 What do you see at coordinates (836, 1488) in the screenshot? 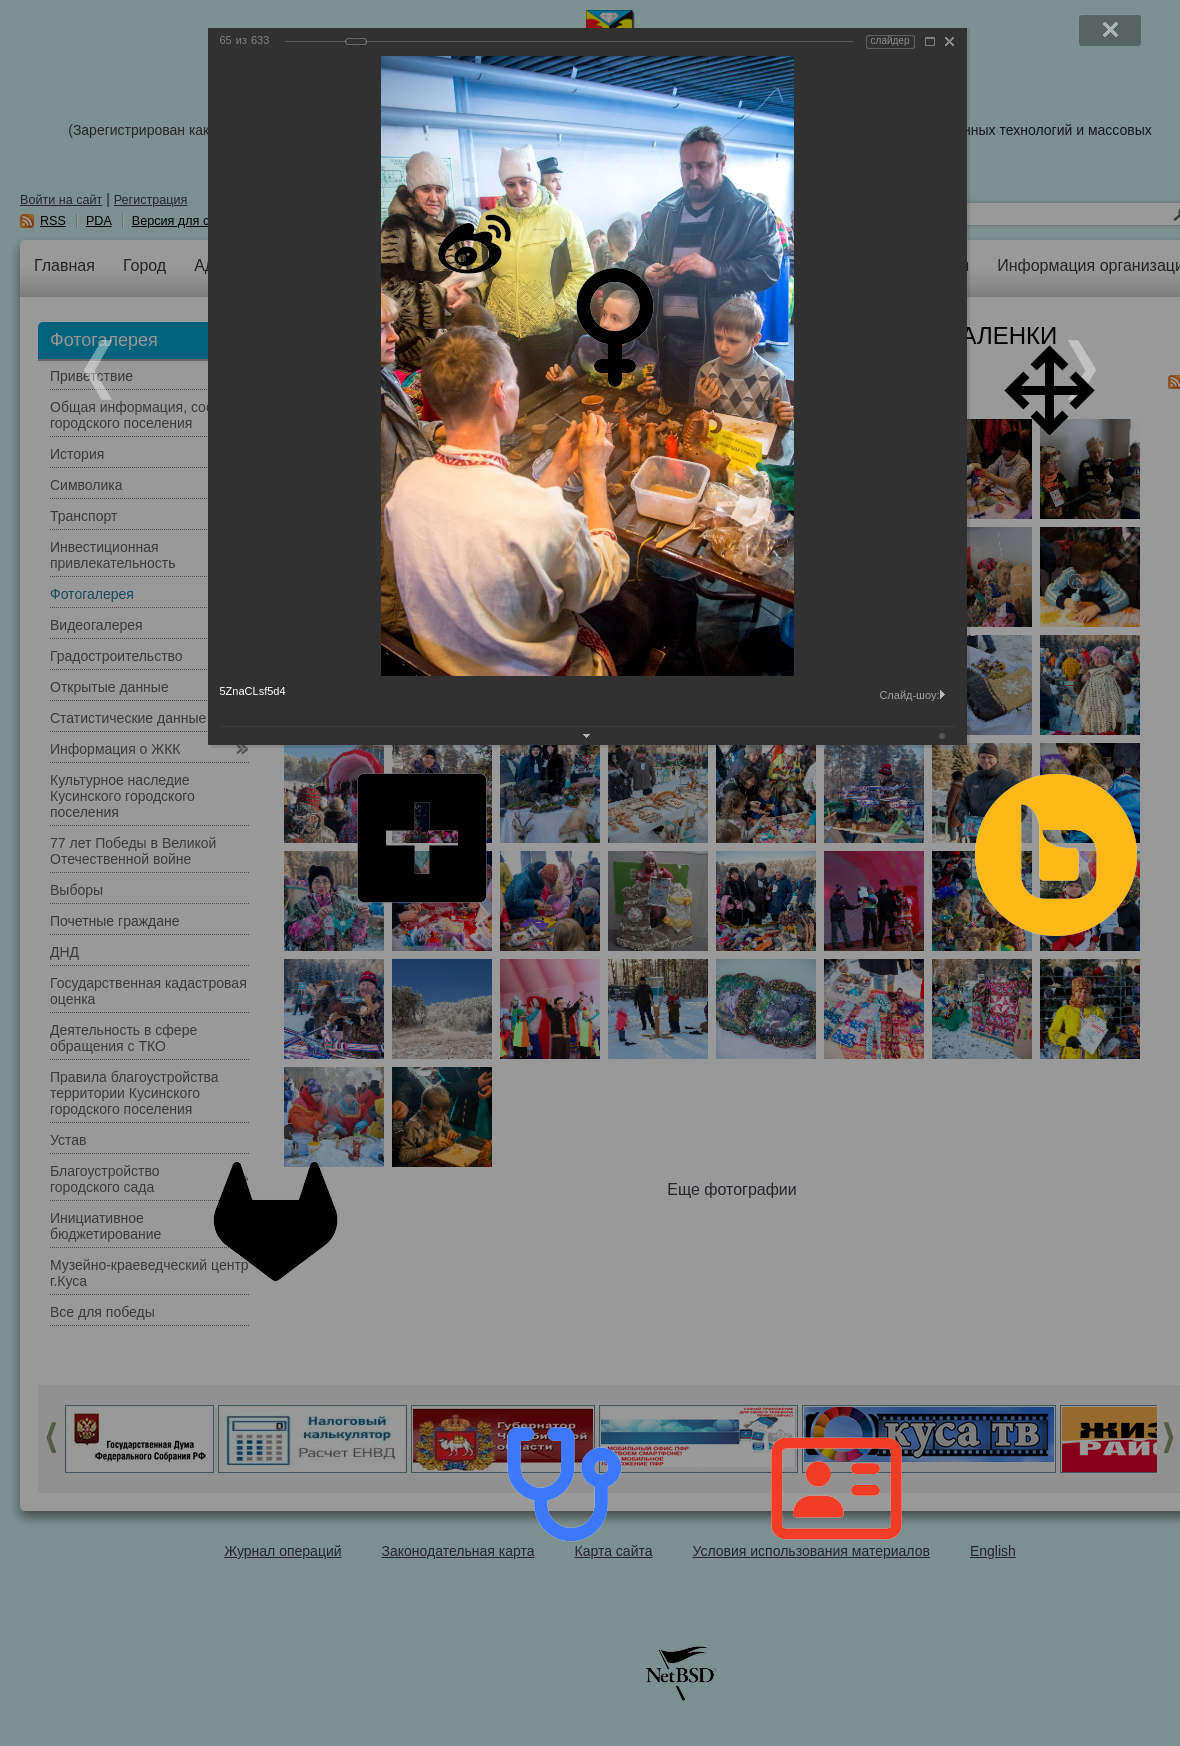
I see `view contact details` at bounding box center [836, 1488].